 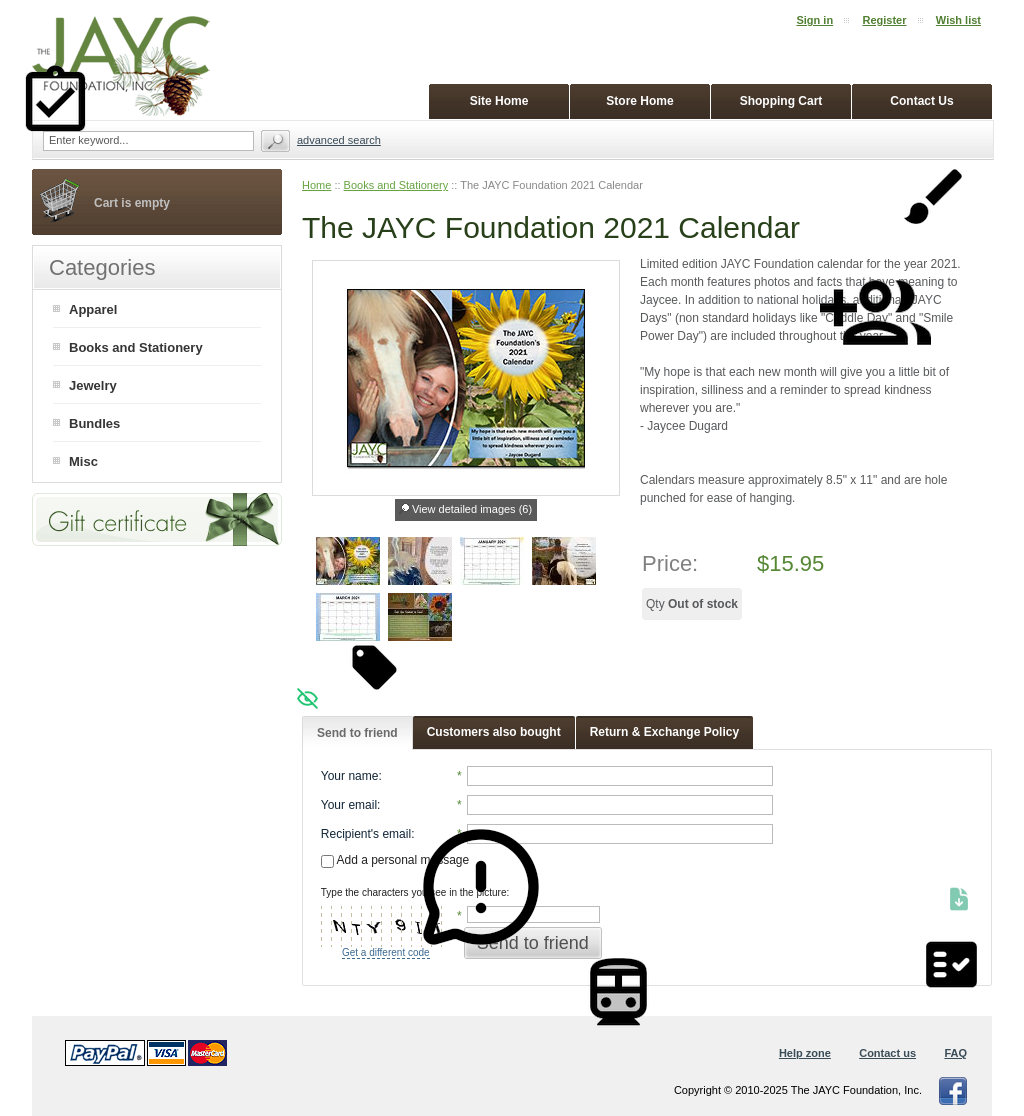 I want to click on message with a warning or alert, so click(x=481, y=887).